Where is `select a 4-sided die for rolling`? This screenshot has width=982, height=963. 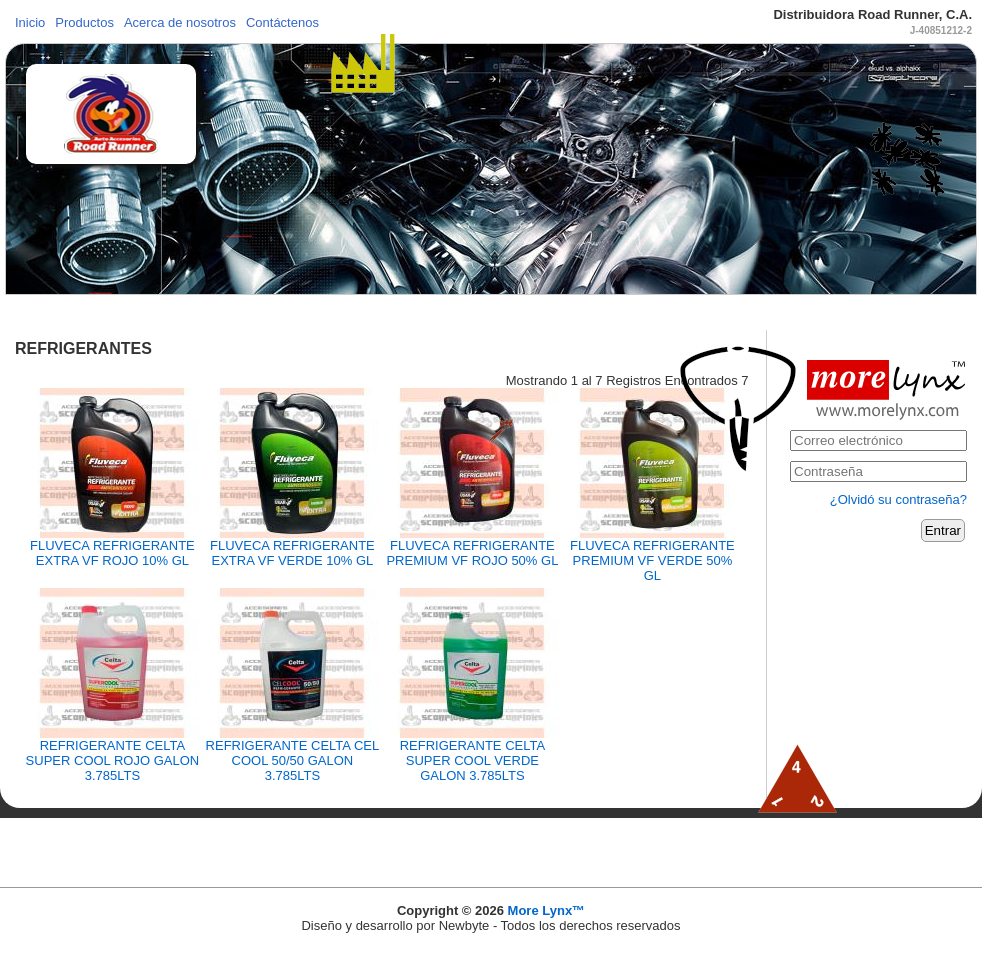
select a 4-sided die for rolling is located at coordinates (797, 778).